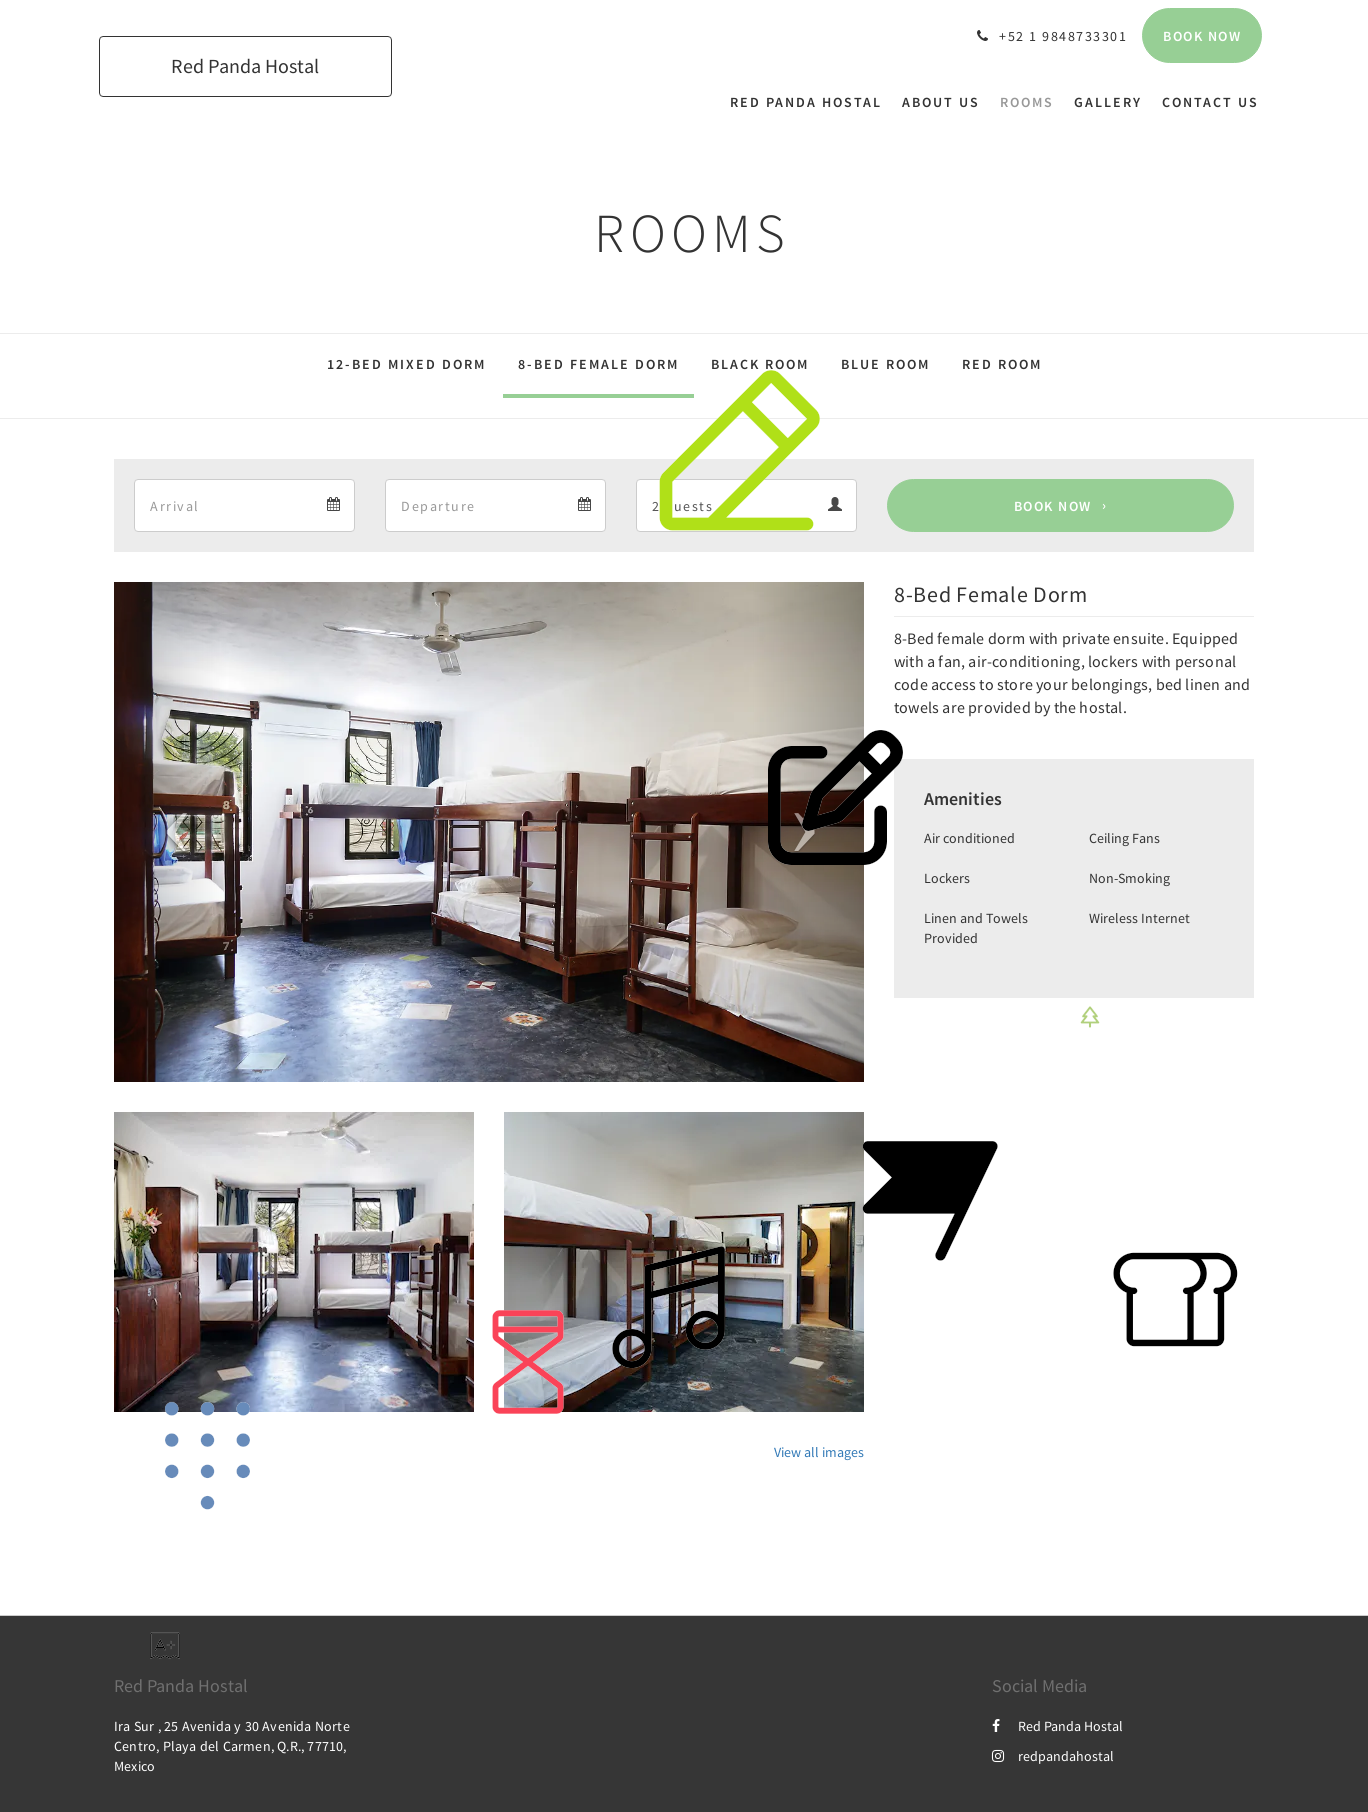  Describe the element at coordinates (736, 453) in the screenshot. I see `edit text or content` at that location.